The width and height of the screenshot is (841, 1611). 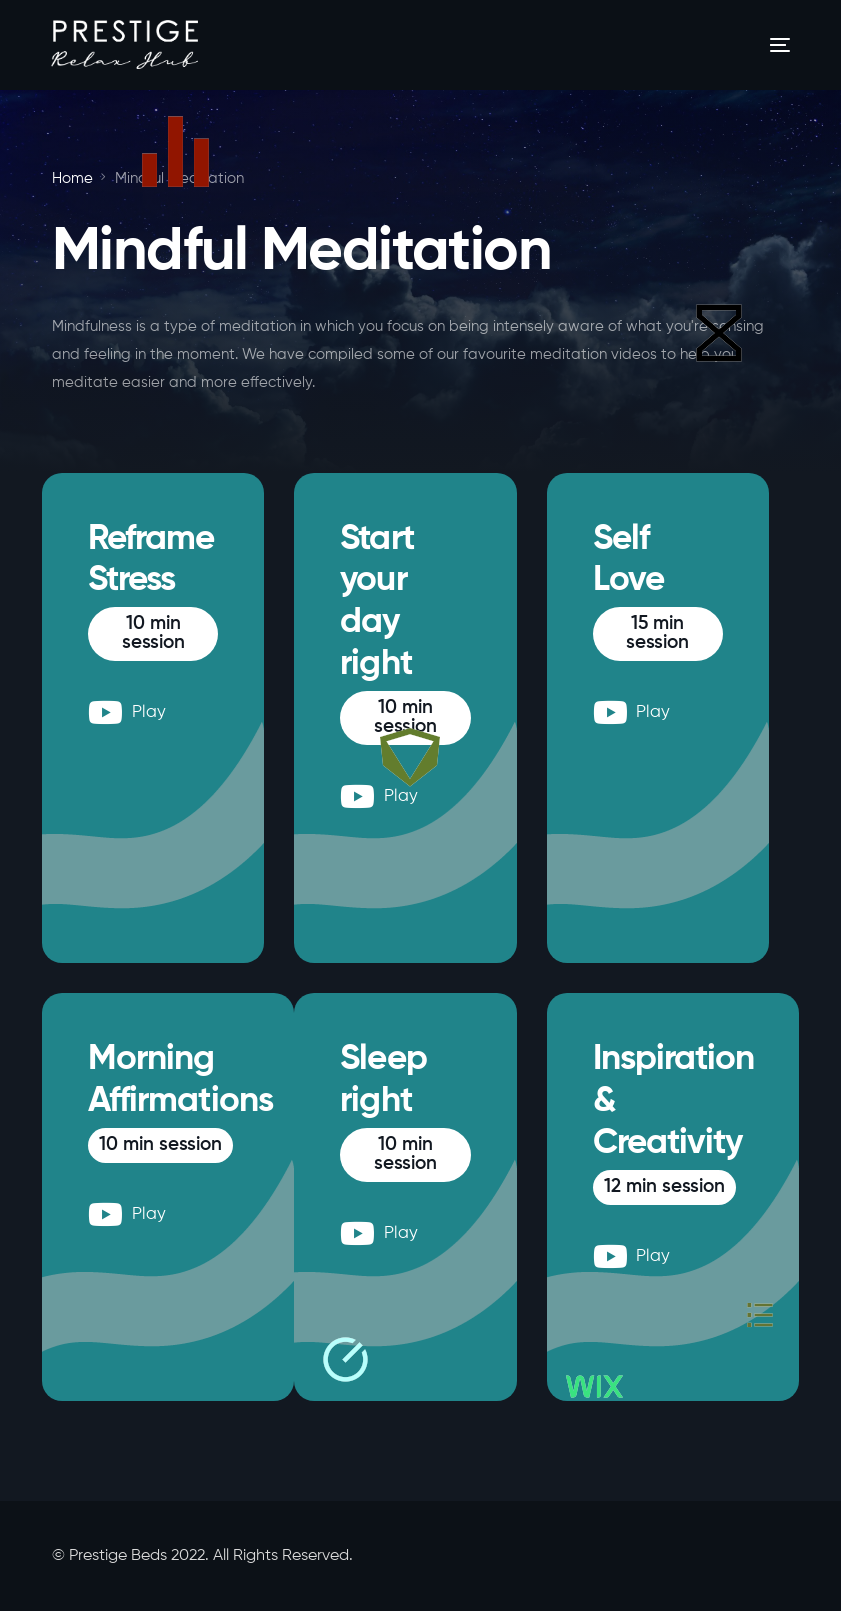 What do you see at coordinates (345, 1359) in the screenshot?
I see `access navigation or compass features` at bounding box center [345, 1359].